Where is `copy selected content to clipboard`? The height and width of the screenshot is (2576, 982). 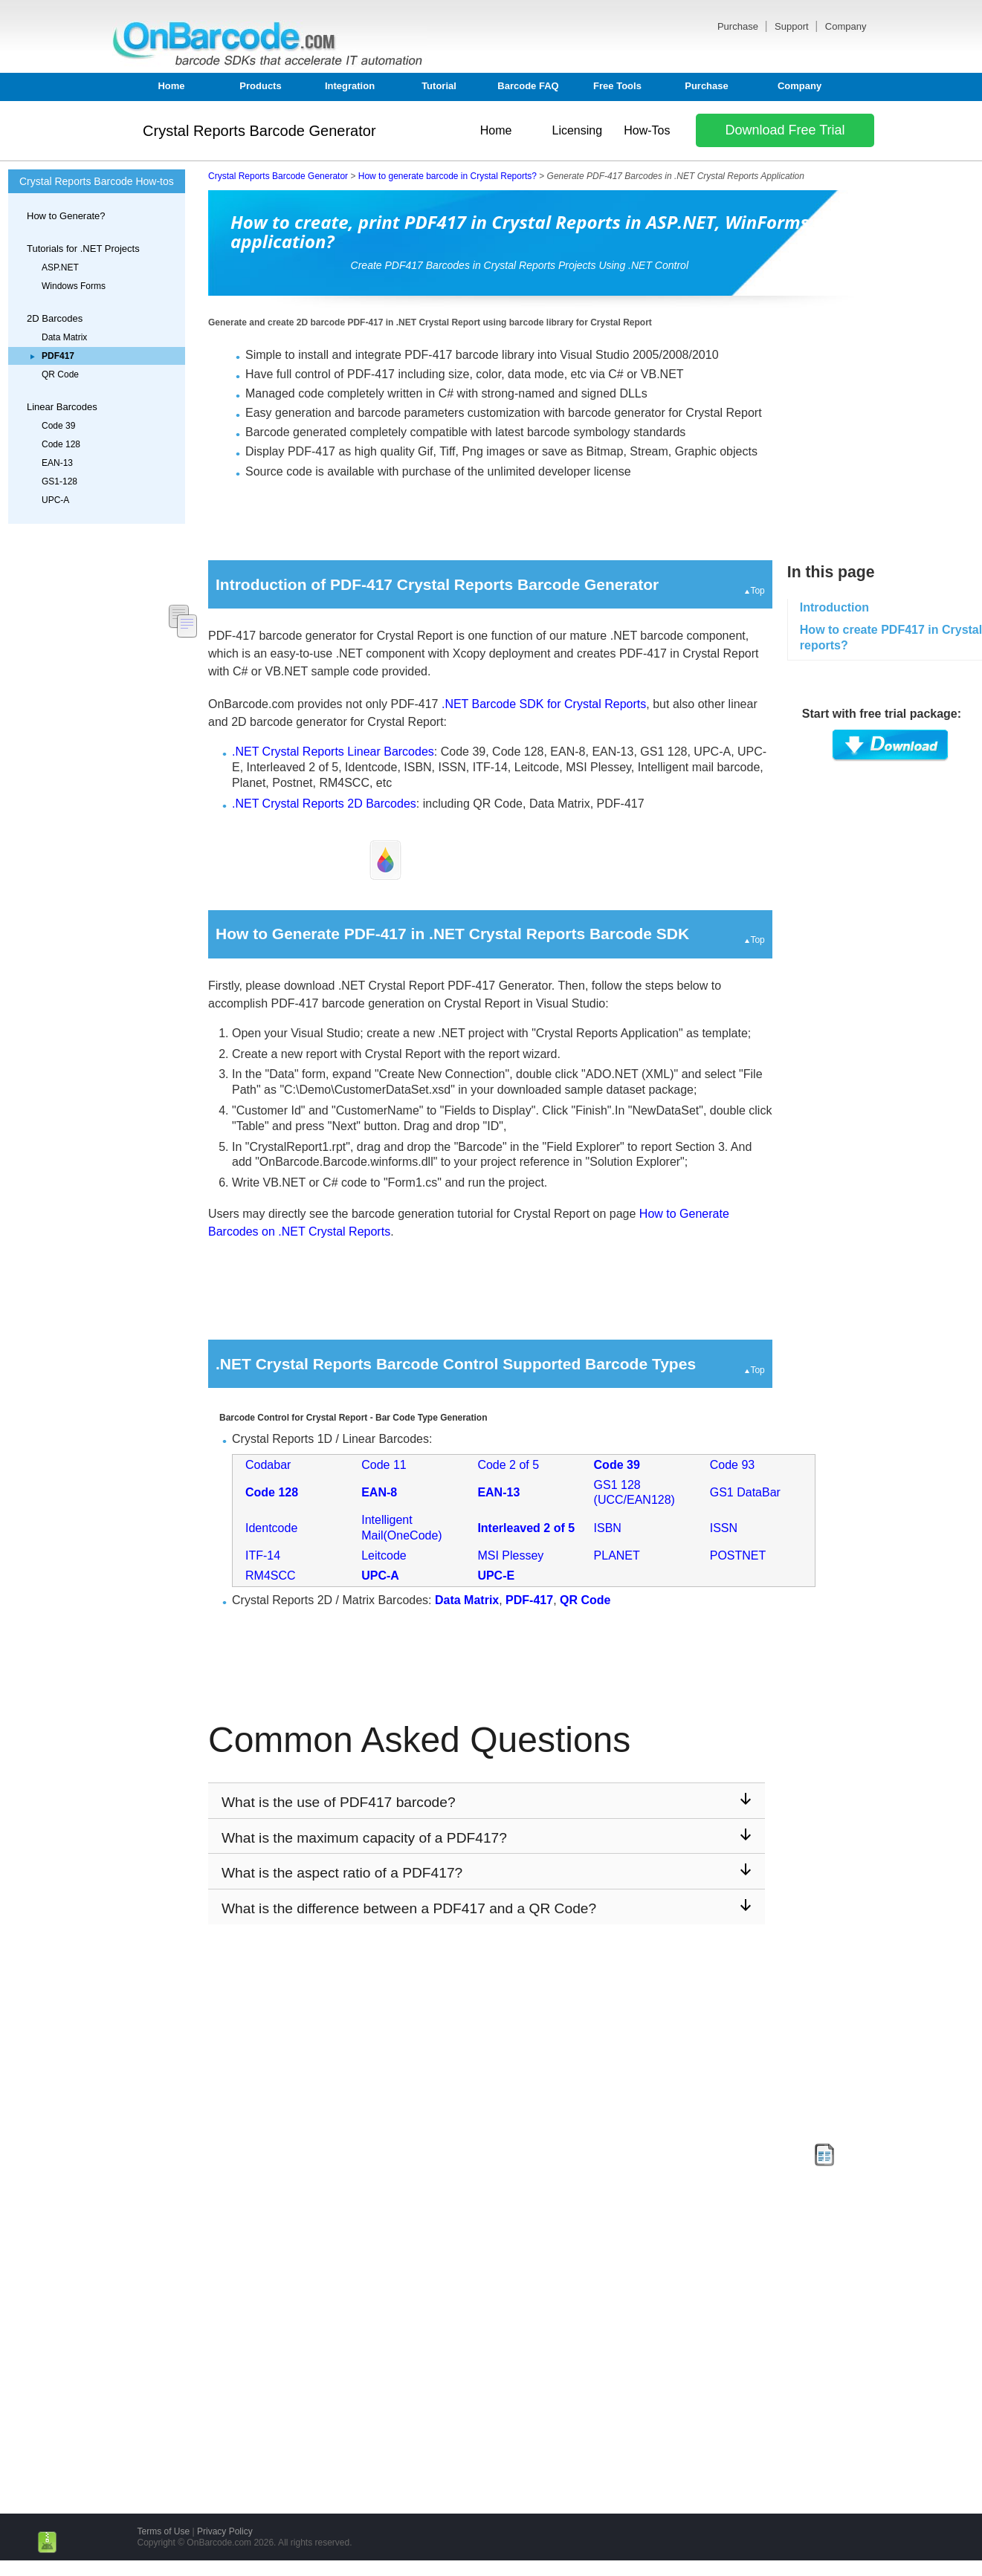
copy selected content to clipboard is located at coordinates (183, 621).